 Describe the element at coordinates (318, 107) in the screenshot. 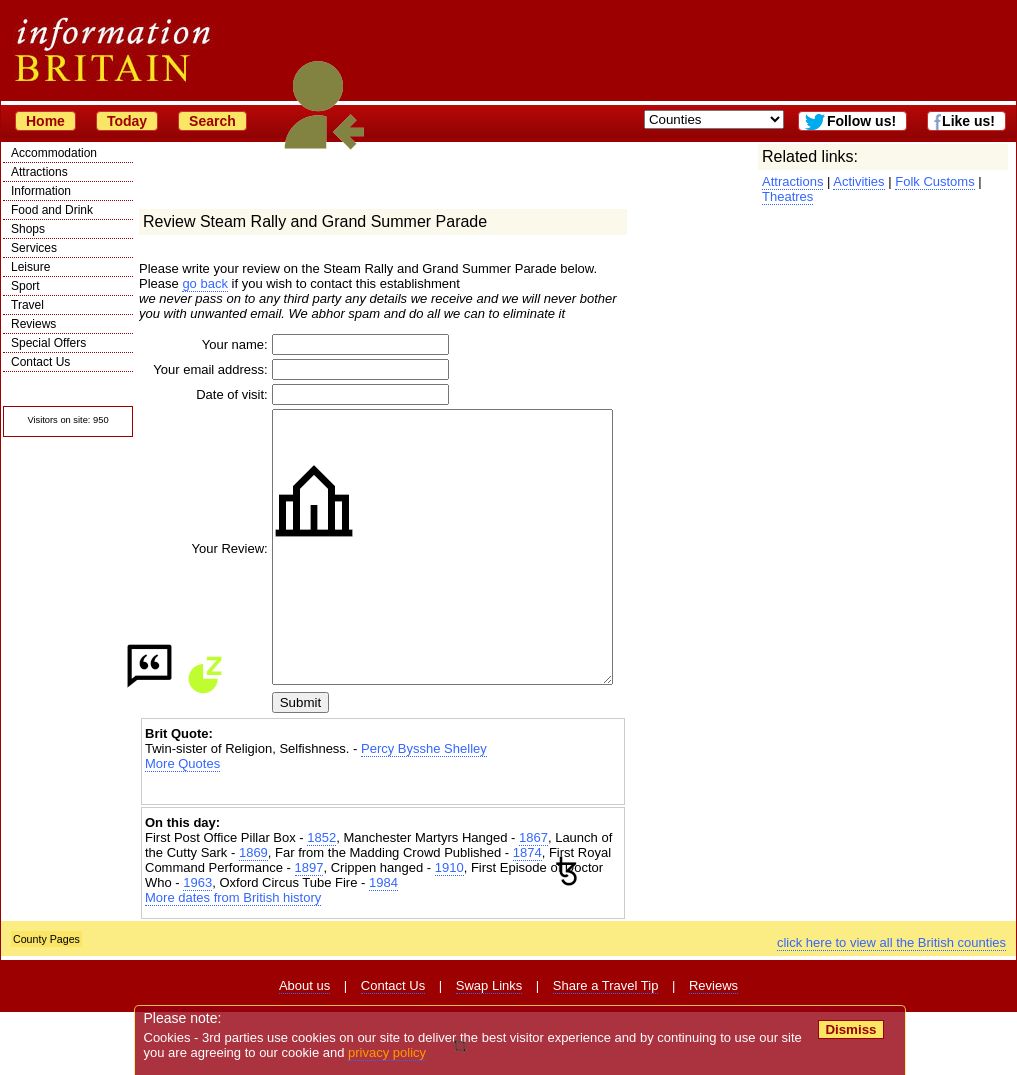

I see `incoming user request or invitation` at that location.